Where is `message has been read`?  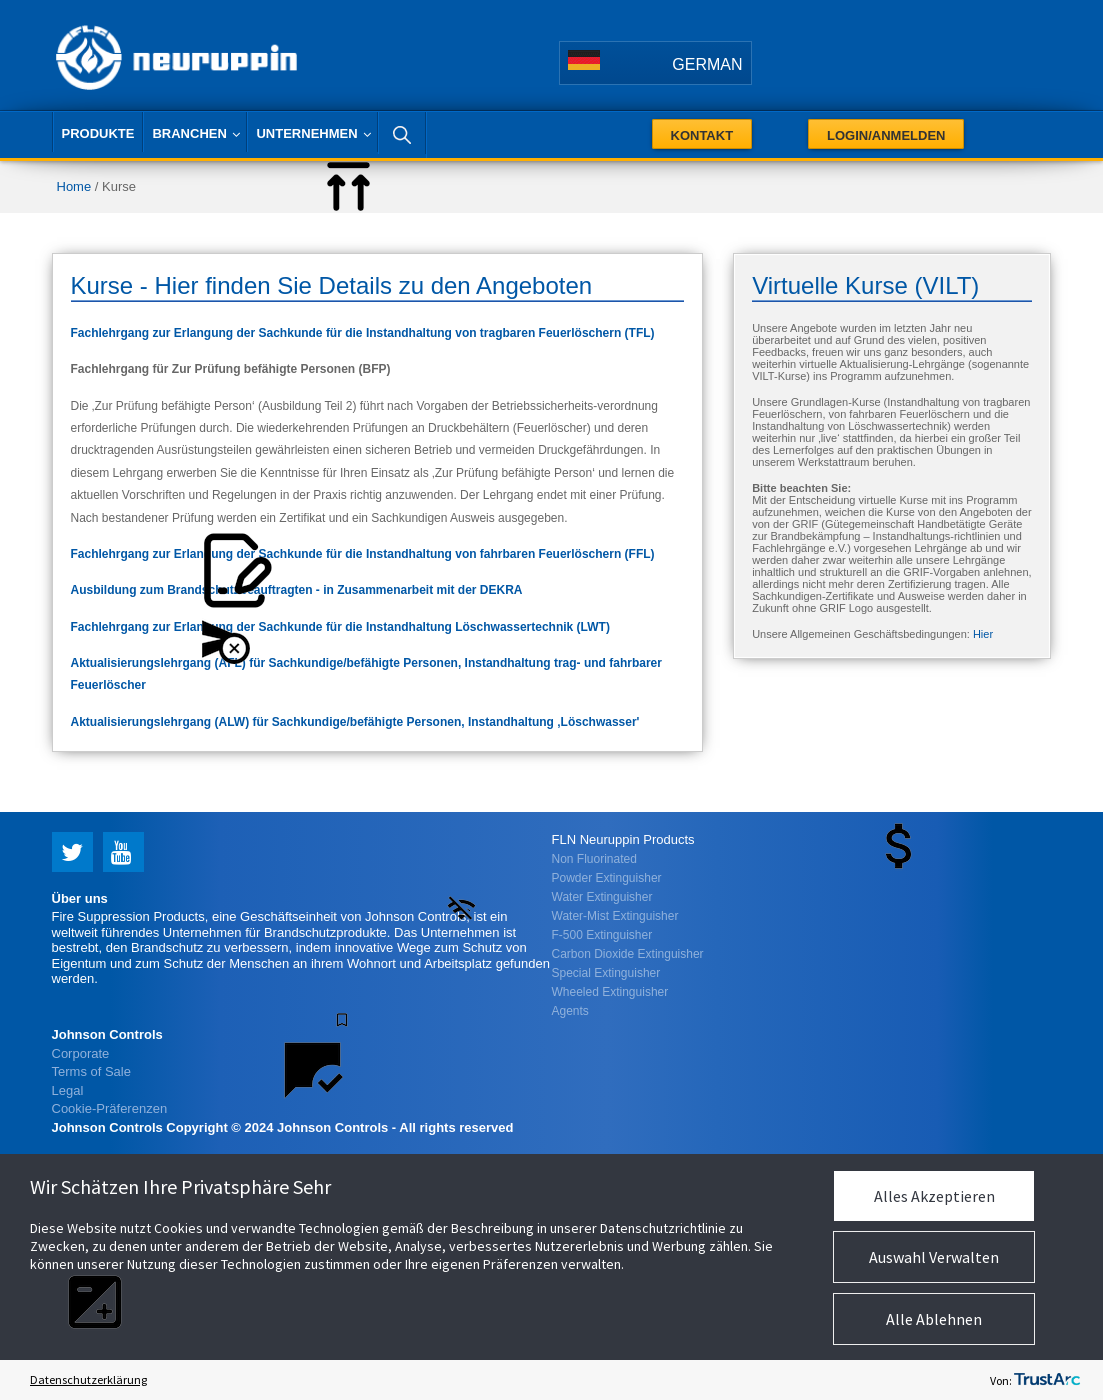
message has been read is located at coordinates (312, 1070).